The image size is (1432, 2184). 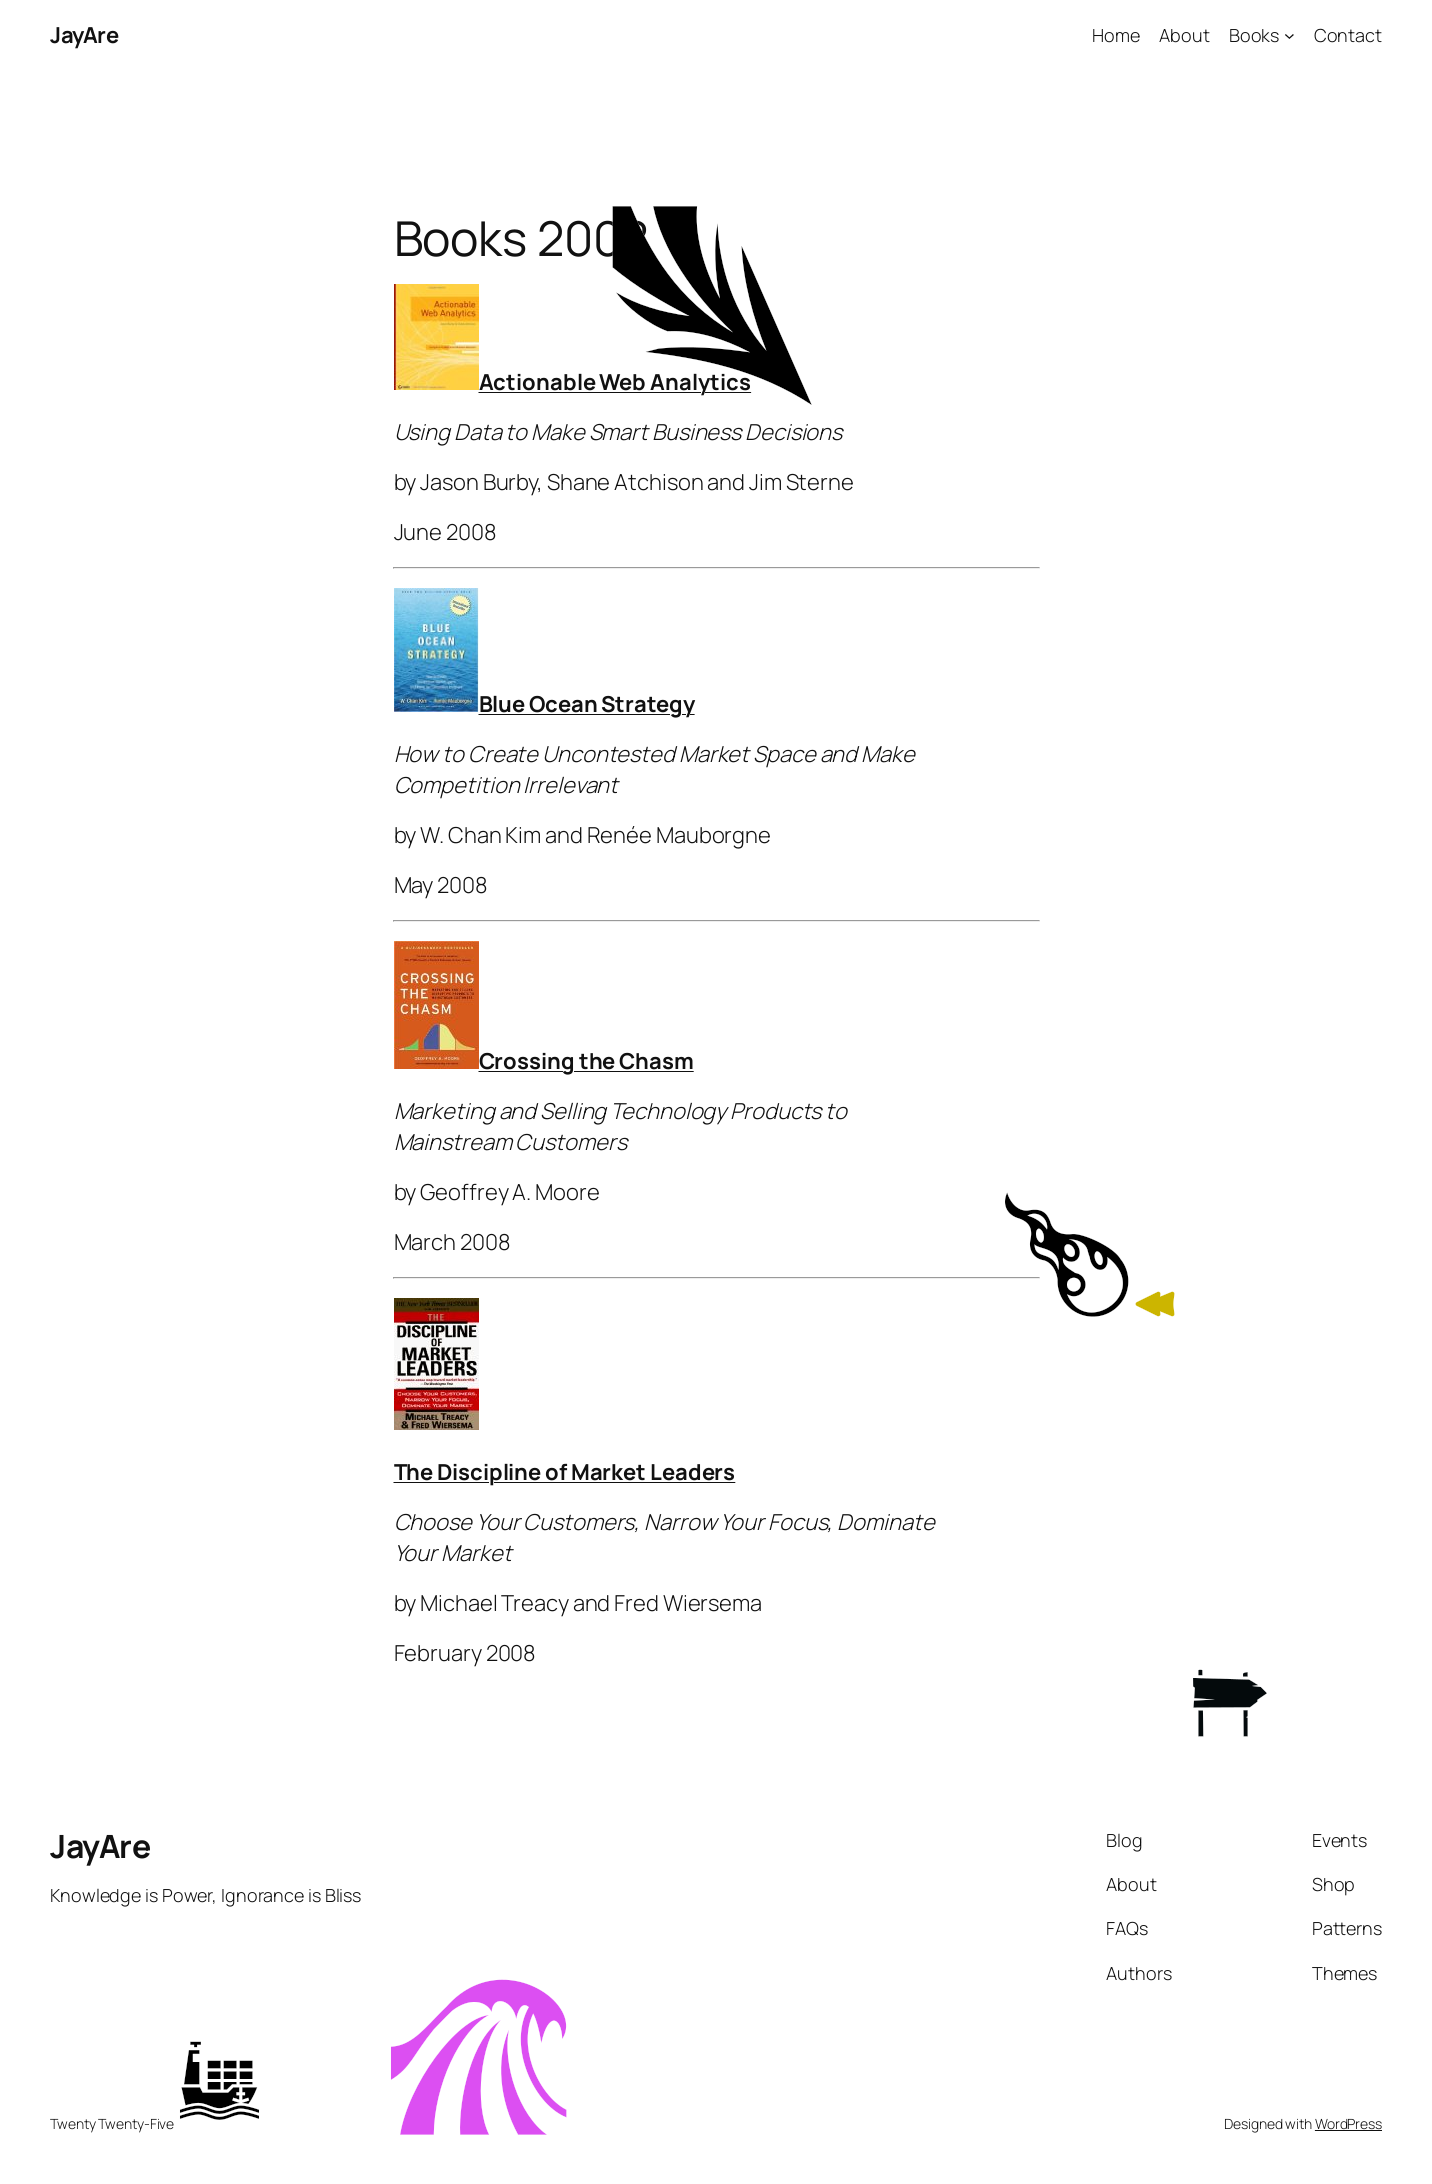 I want to click on rewind or skip backward in media playback, so click(x=1155, y=1304).